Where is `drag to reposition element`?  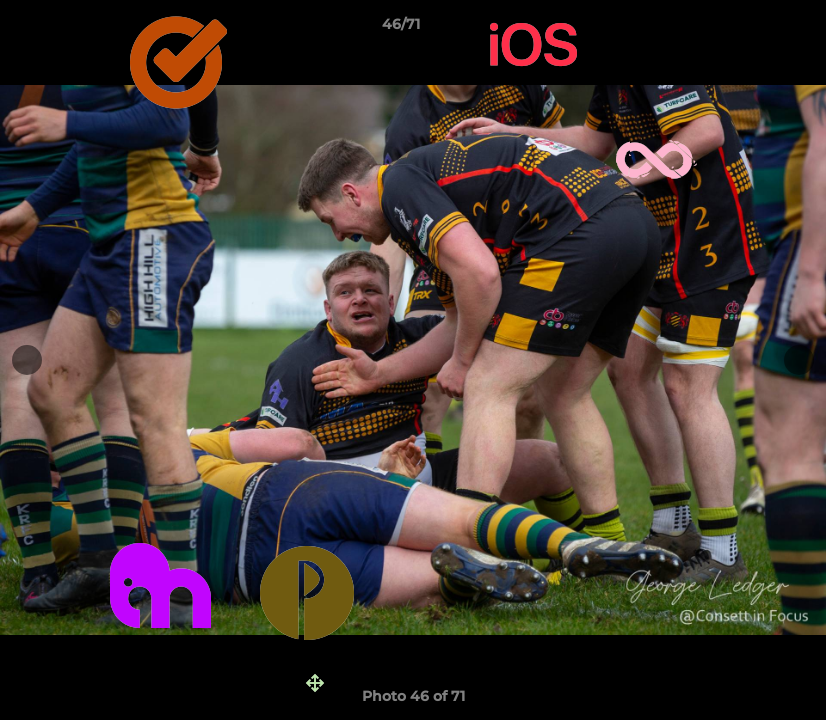
drag to reposition element is located at coordinates (315, 683).